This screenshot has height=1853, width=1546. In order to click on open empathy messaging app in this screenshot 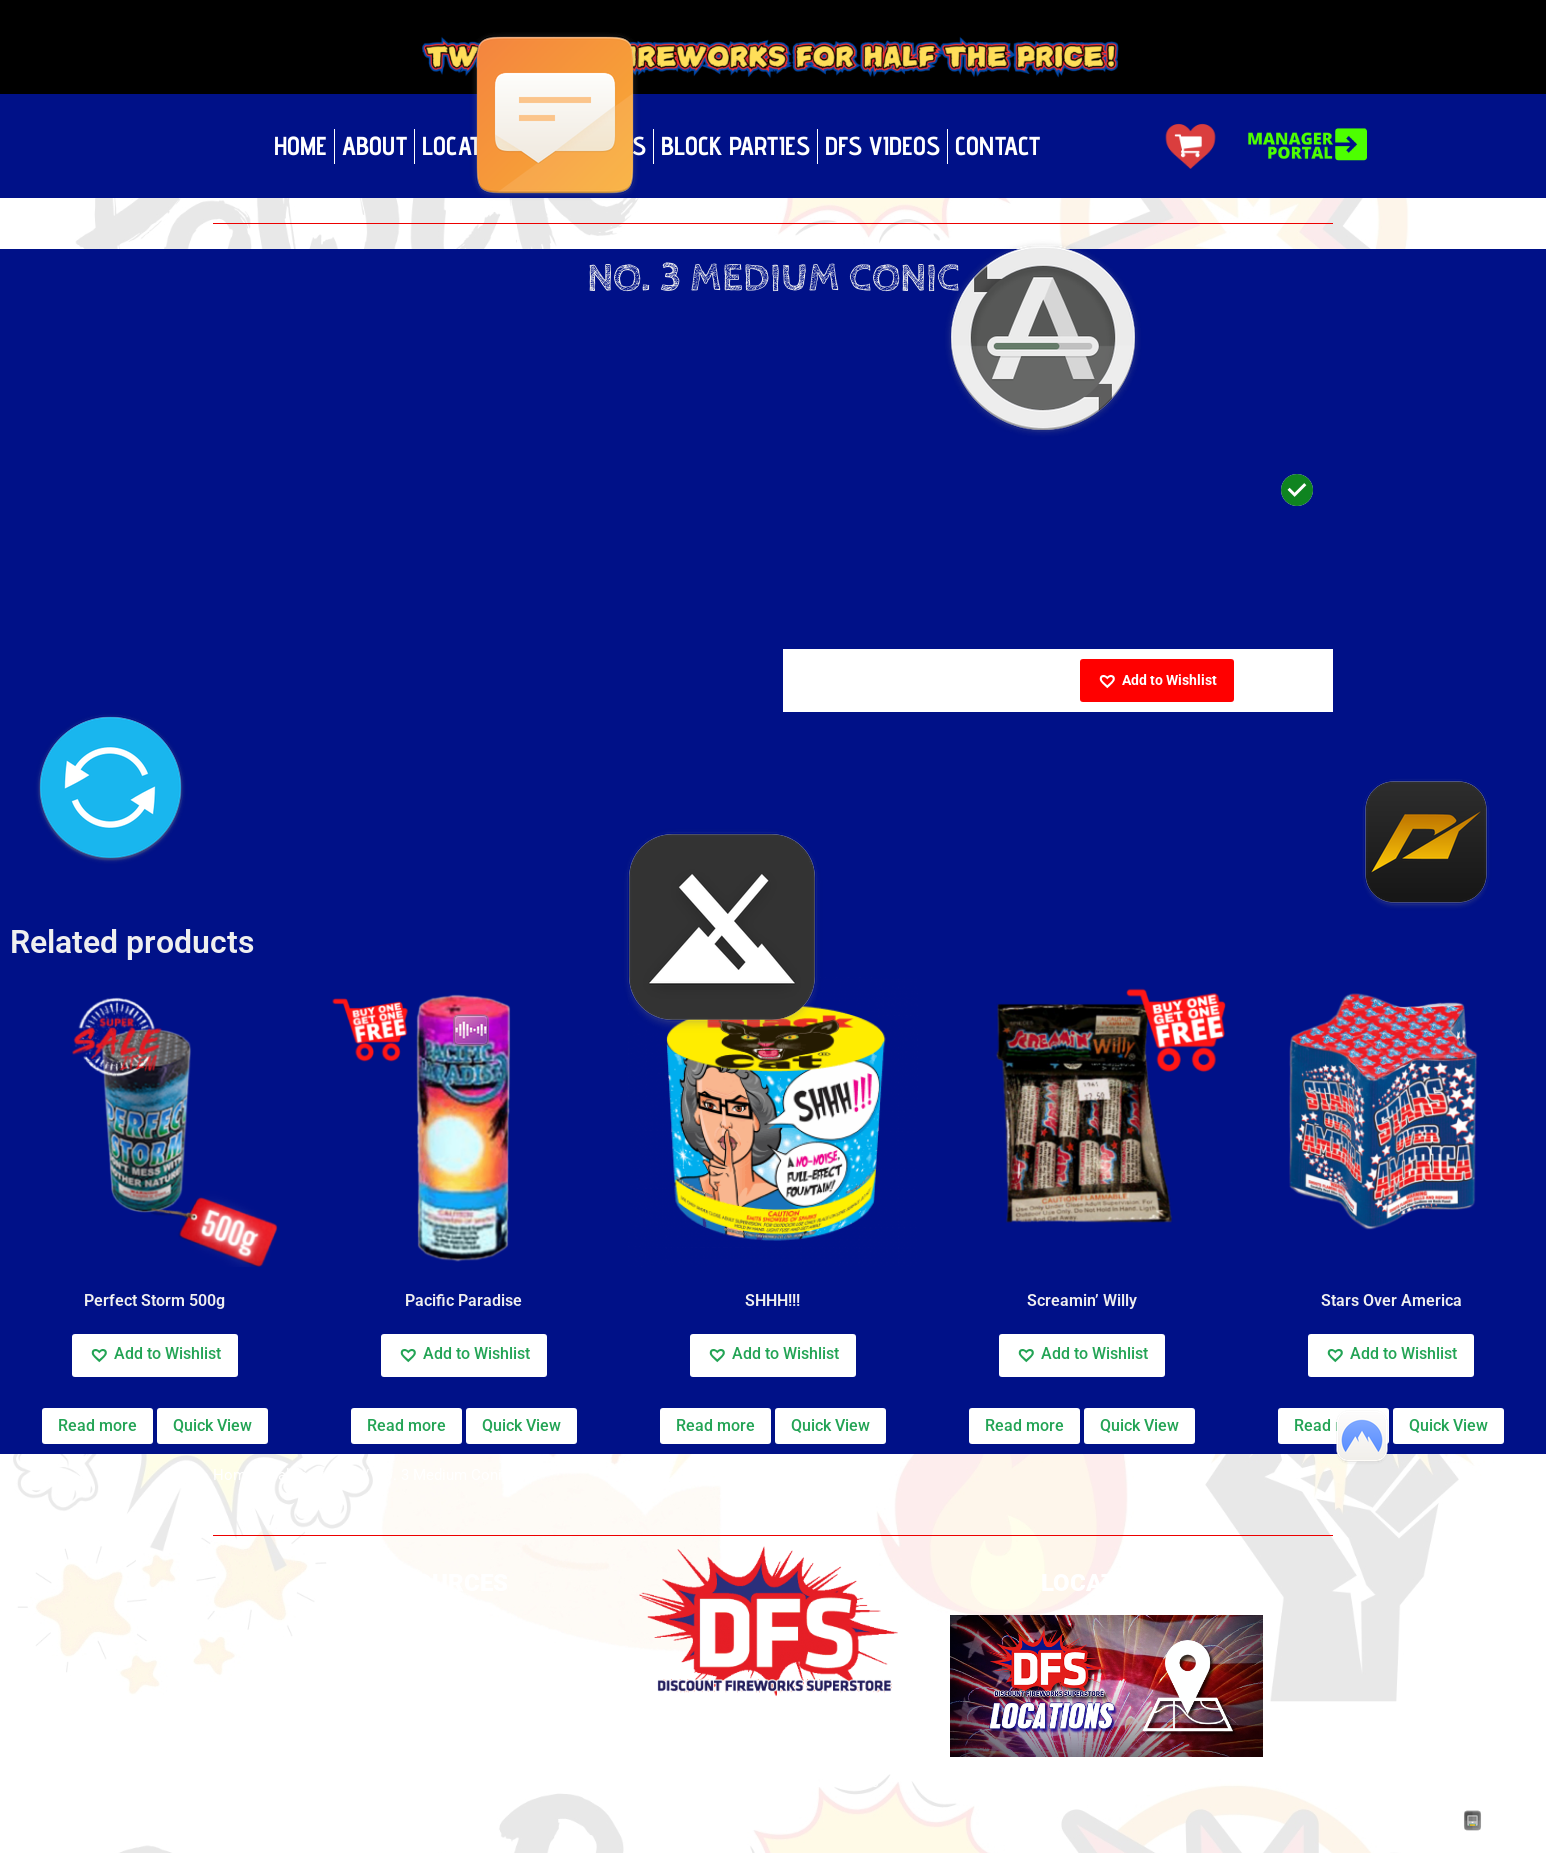, I will do `click(555, 115)`.